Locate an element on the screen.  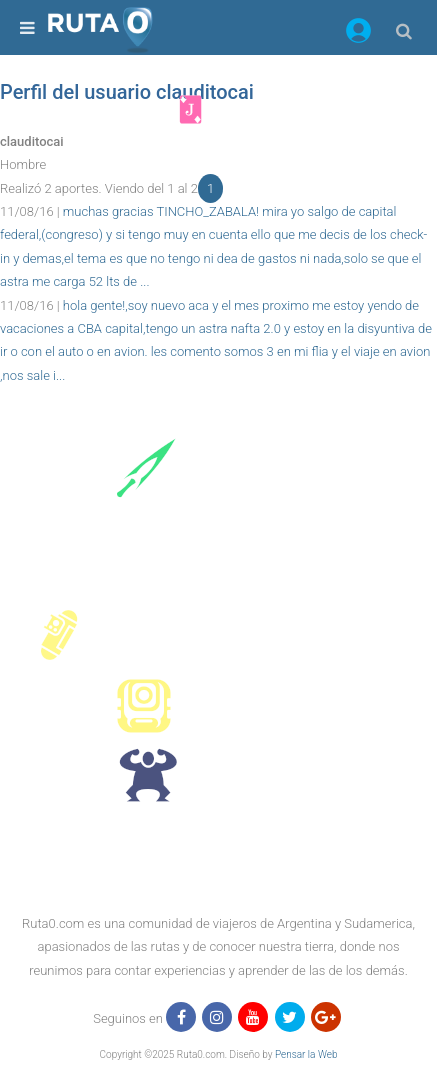
indicates strength or power attribute in a game is located at coordinates (148, 774).